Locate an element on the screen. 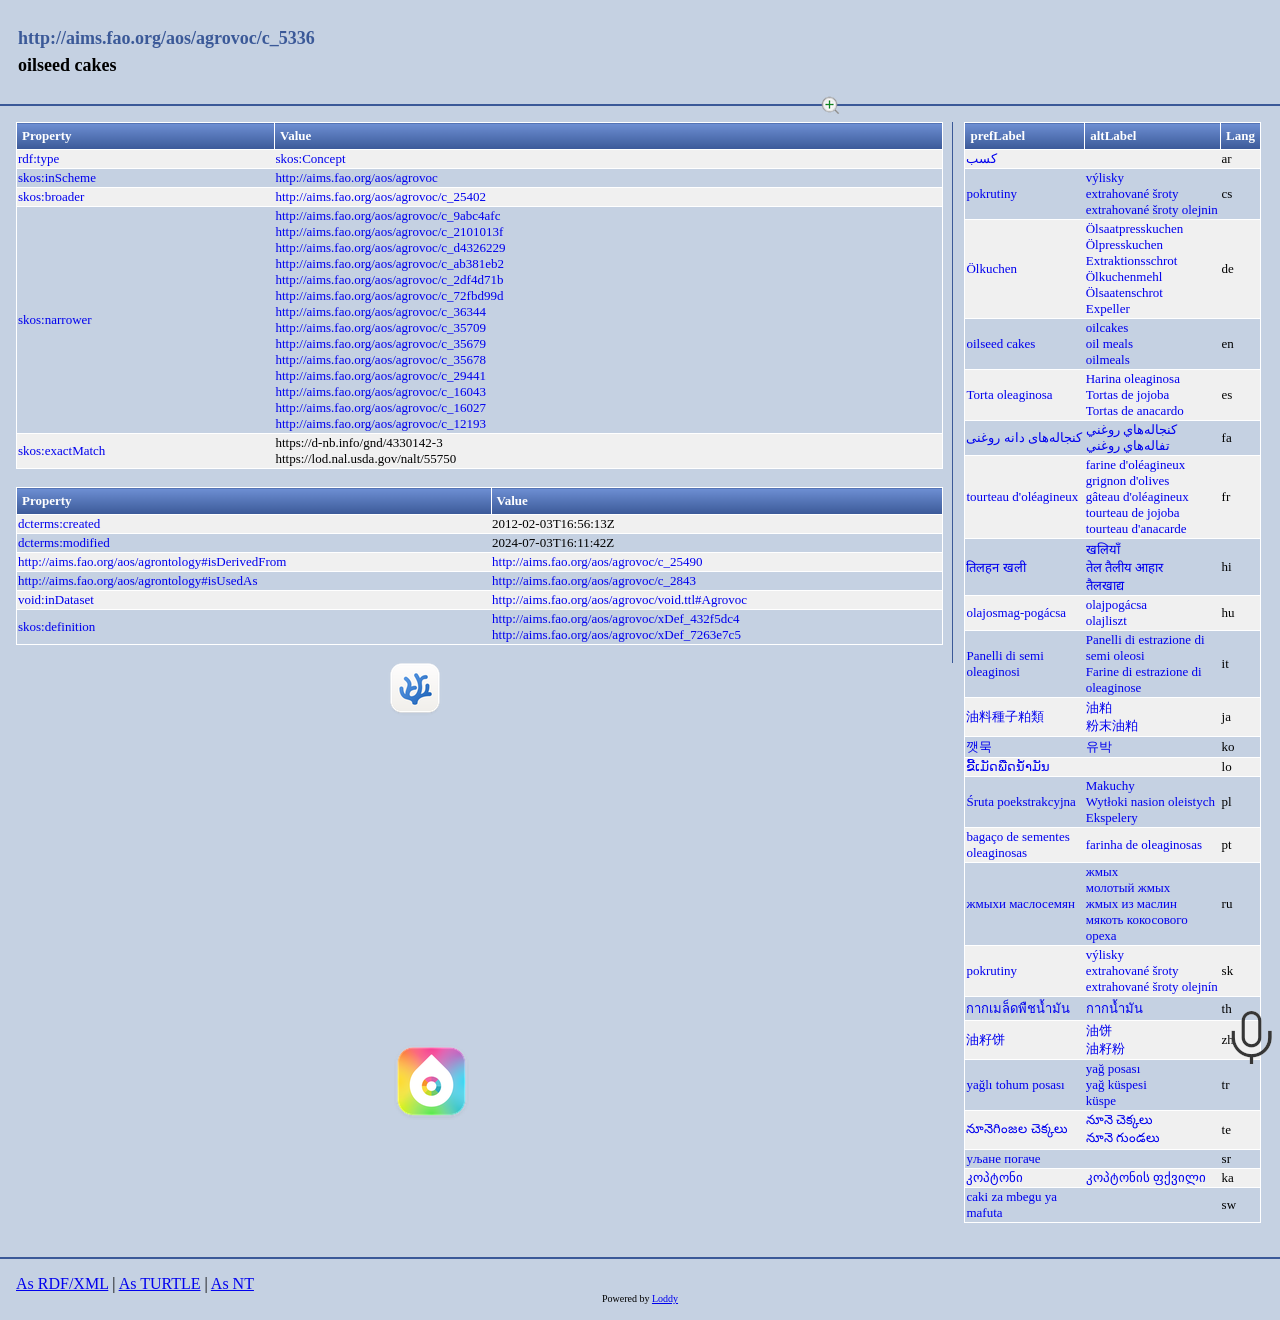 This screenshot has width=1280, height=1320. open display color and calibration settings is located at coordinates (431, 1082).